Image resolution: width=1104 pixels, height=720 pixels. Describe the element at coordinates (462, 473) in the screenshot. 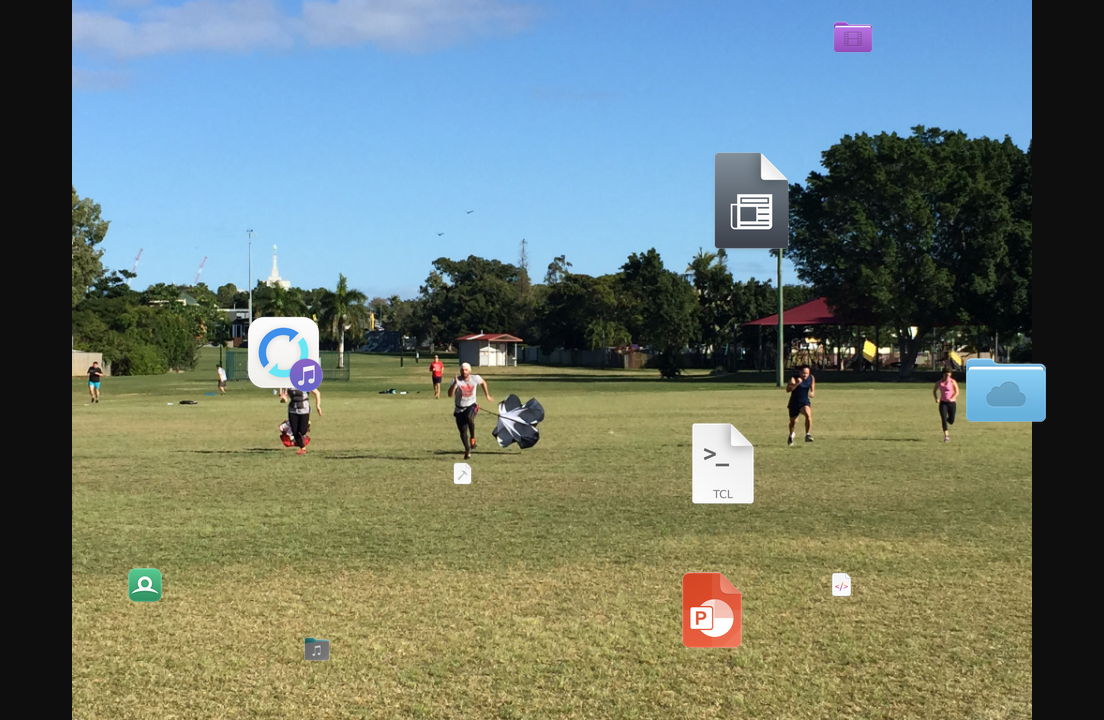

I see `a cmake build configuration file` at that location.